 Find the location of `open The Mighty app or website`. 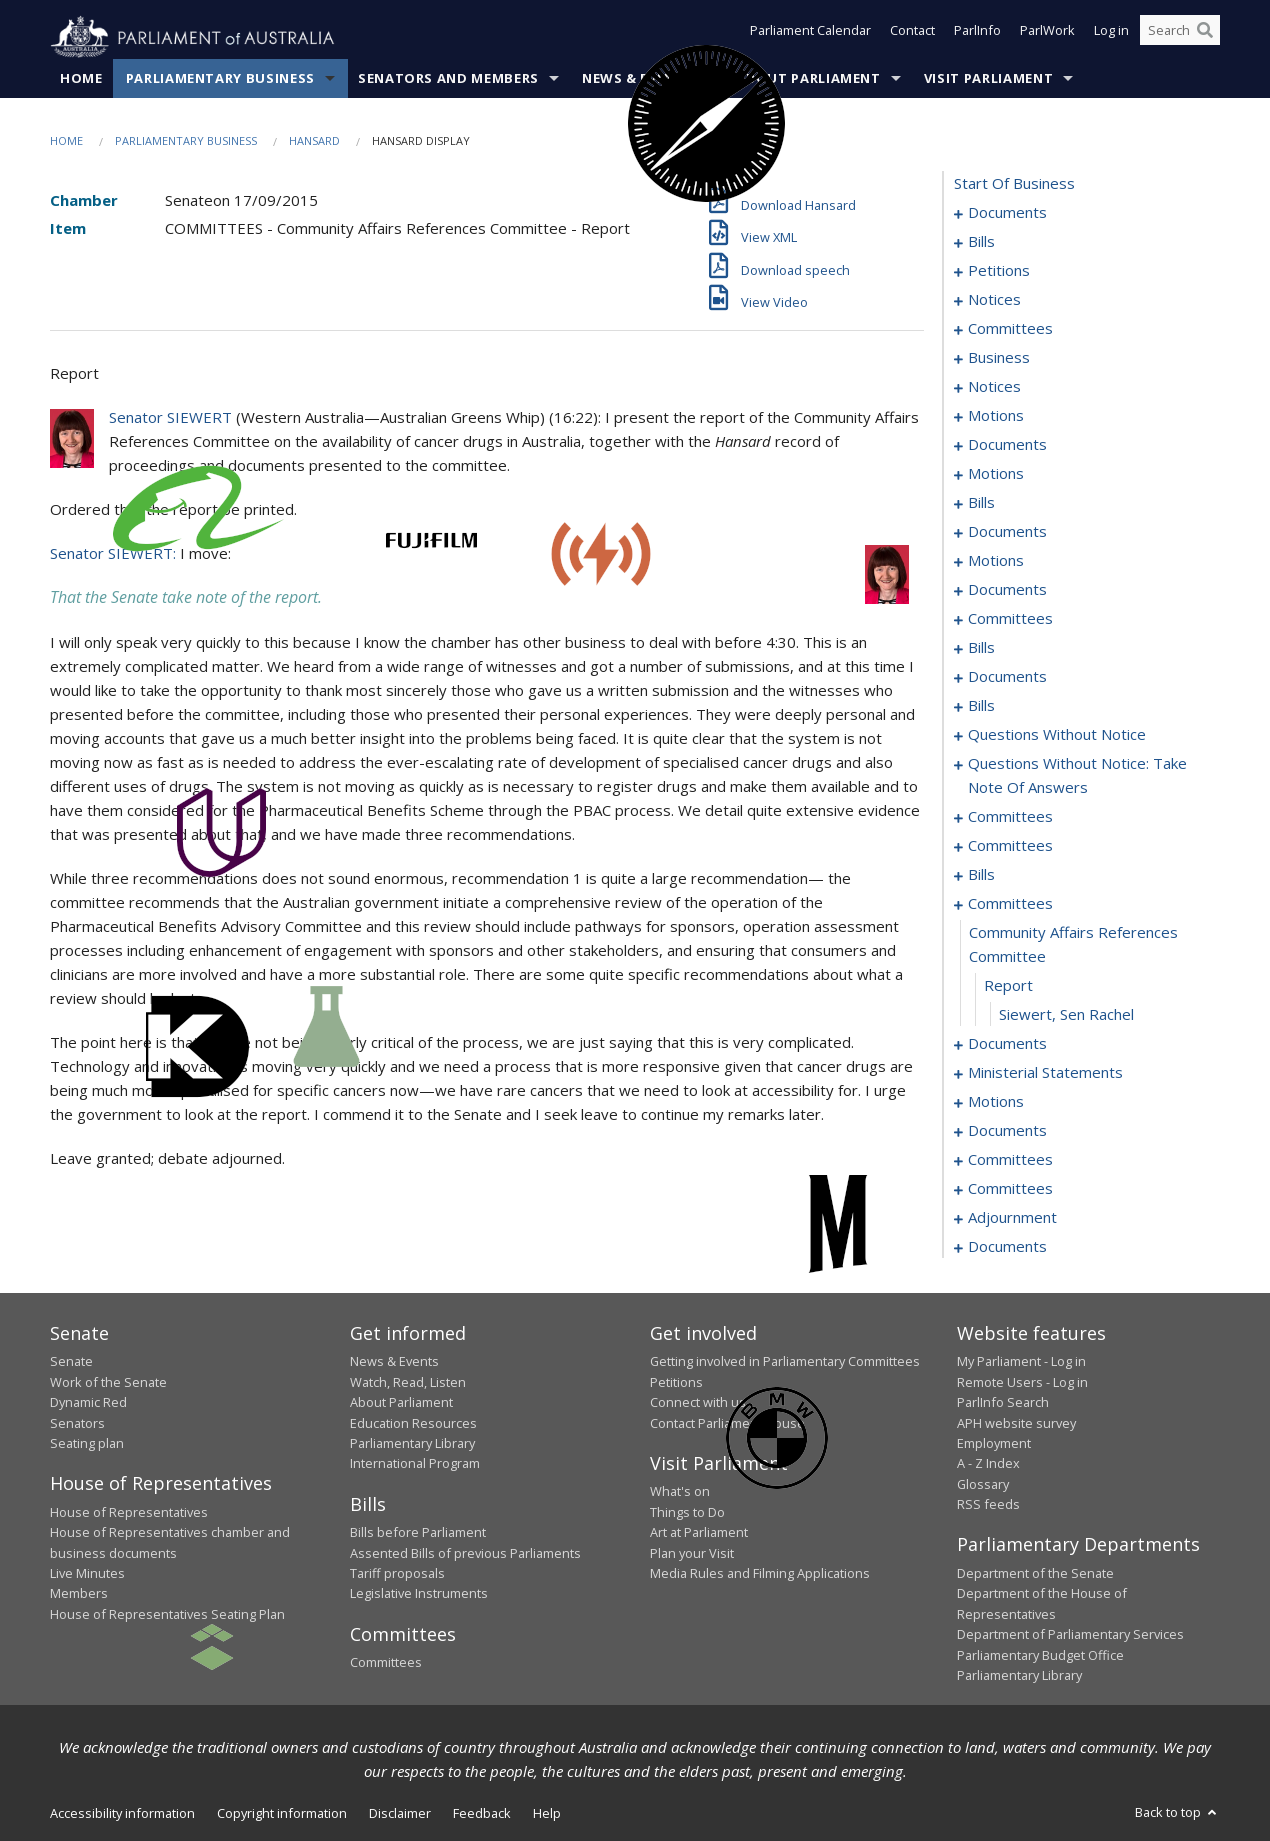

open The Mighty app or website is located at coordinates (838, 1224).